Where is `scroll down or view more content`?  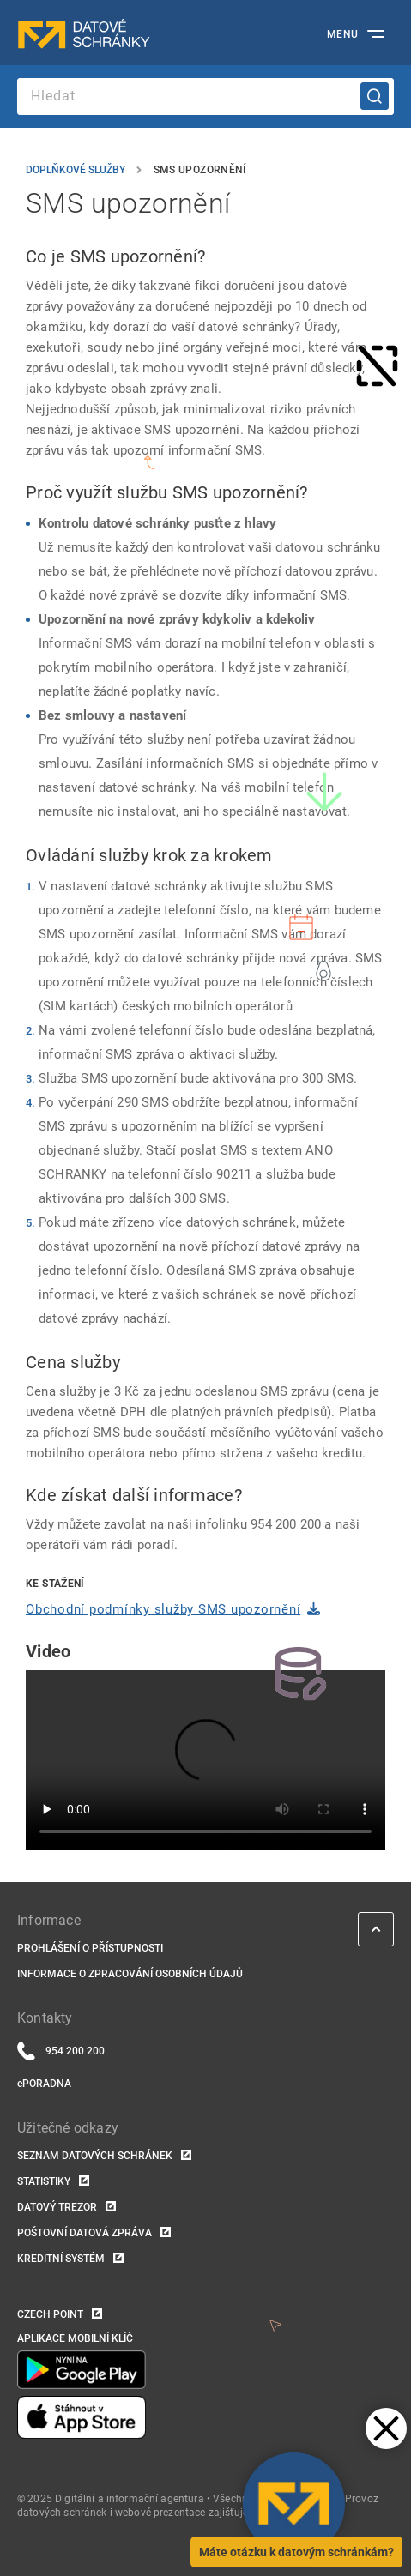 scroll down or view more content is located at coordinates (324, 792).